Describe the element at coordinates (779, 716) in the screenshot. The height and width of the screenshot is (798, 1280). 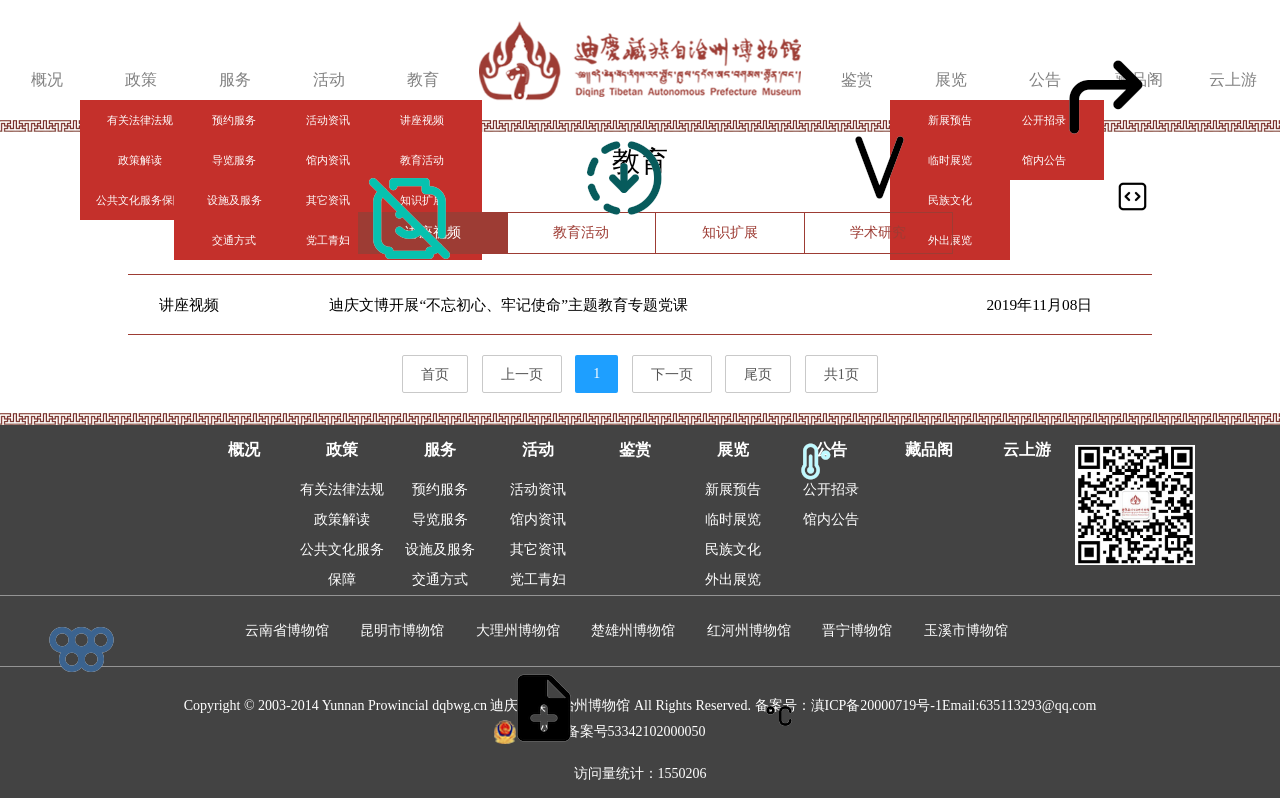
I see `display temperature in celsius` at that location.